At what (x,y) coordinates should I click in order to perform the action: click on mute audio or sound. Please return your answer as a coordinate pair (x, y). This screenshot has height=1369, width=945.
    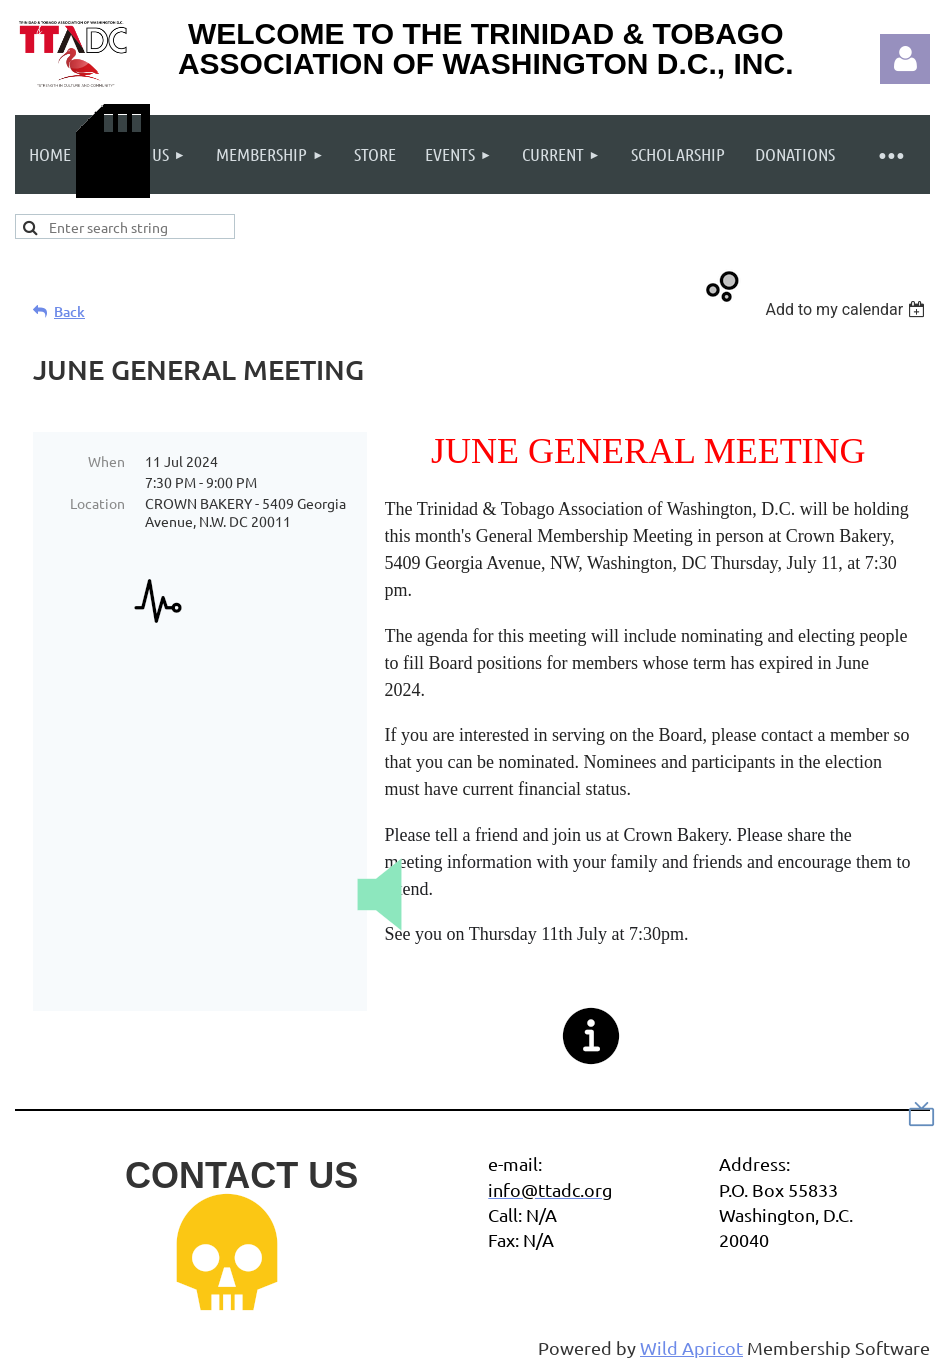
    Looking at the image, I should click on (379, 894).